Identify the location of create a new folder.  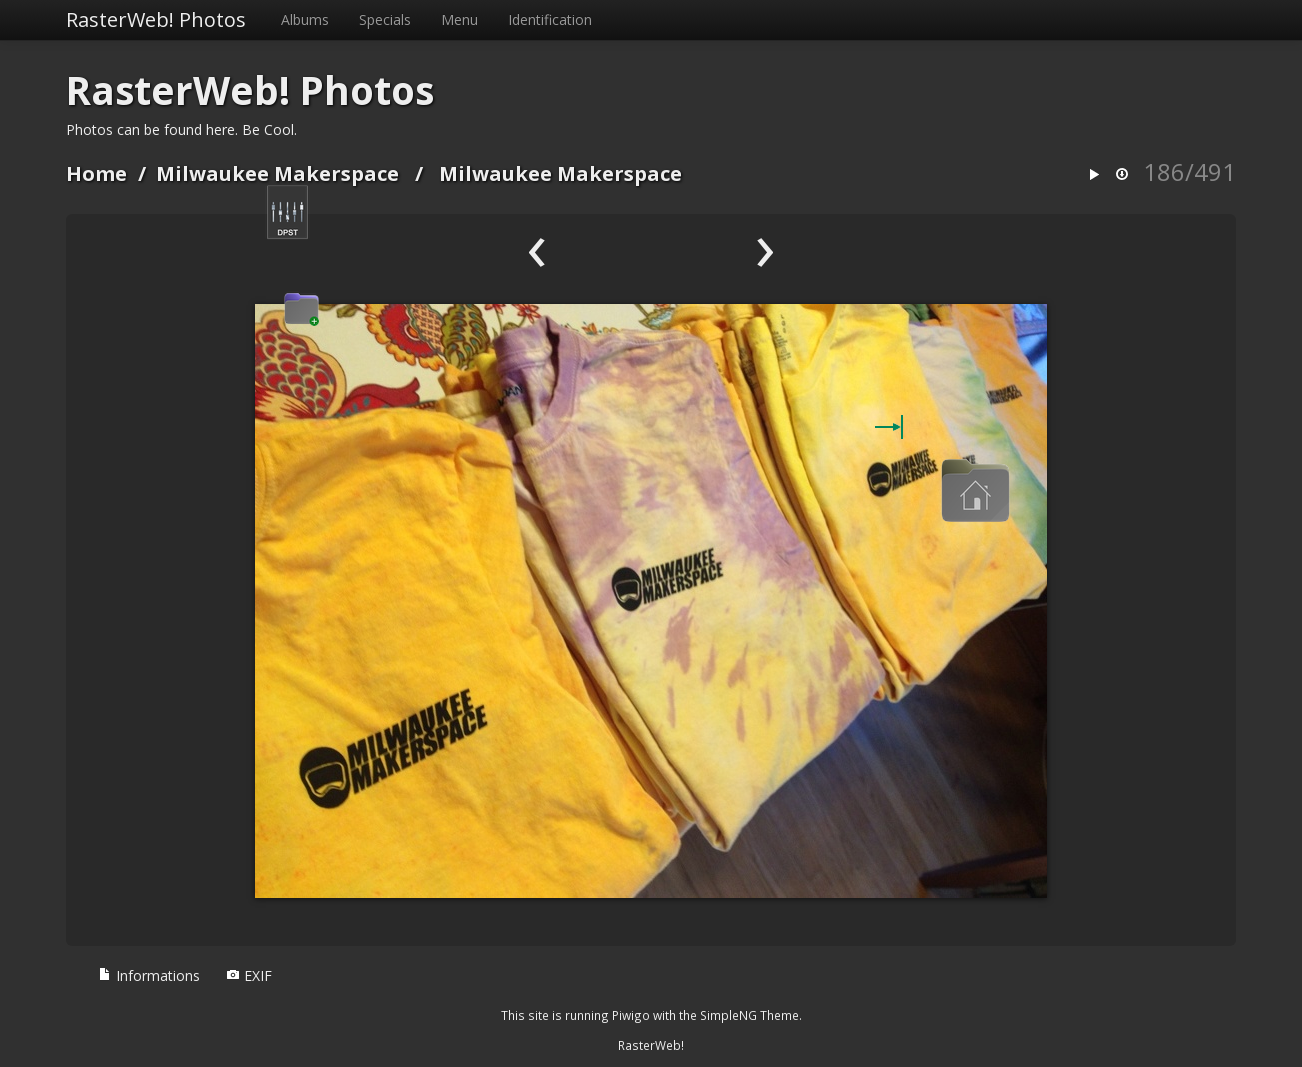
(301, 308).